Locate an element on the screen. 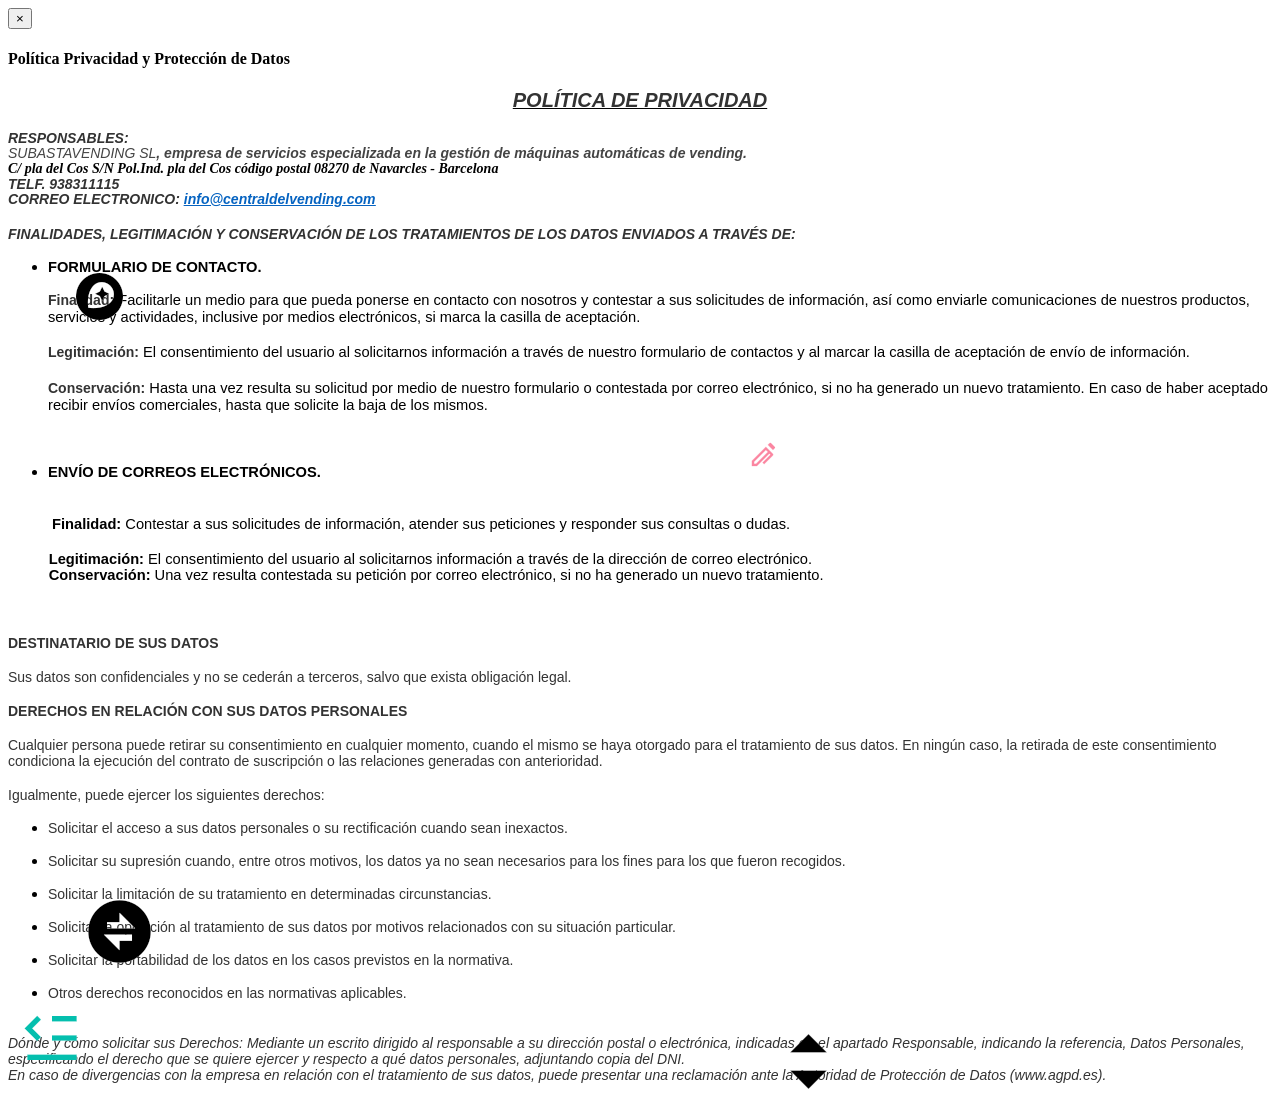 Image resolution: width=1280 pixels, height=1117 pixels. exchange or swap currencies is located at coordinates (119, 931).